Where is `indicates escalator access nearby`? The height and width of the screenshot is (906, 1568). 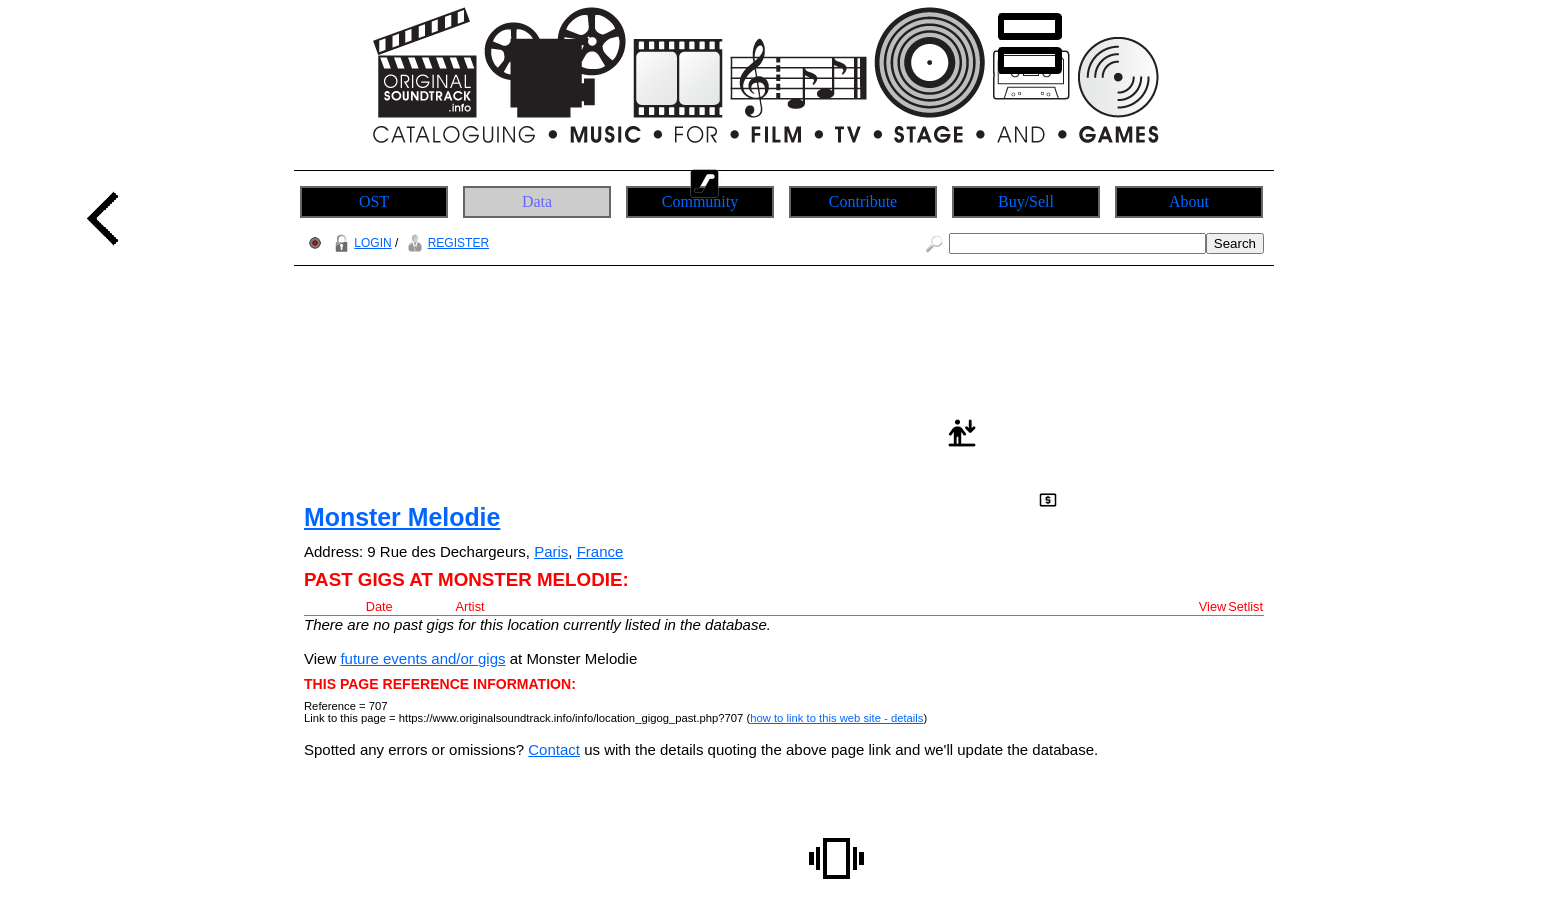
indicates escalator access nearby is located at coordinates (704, 183).